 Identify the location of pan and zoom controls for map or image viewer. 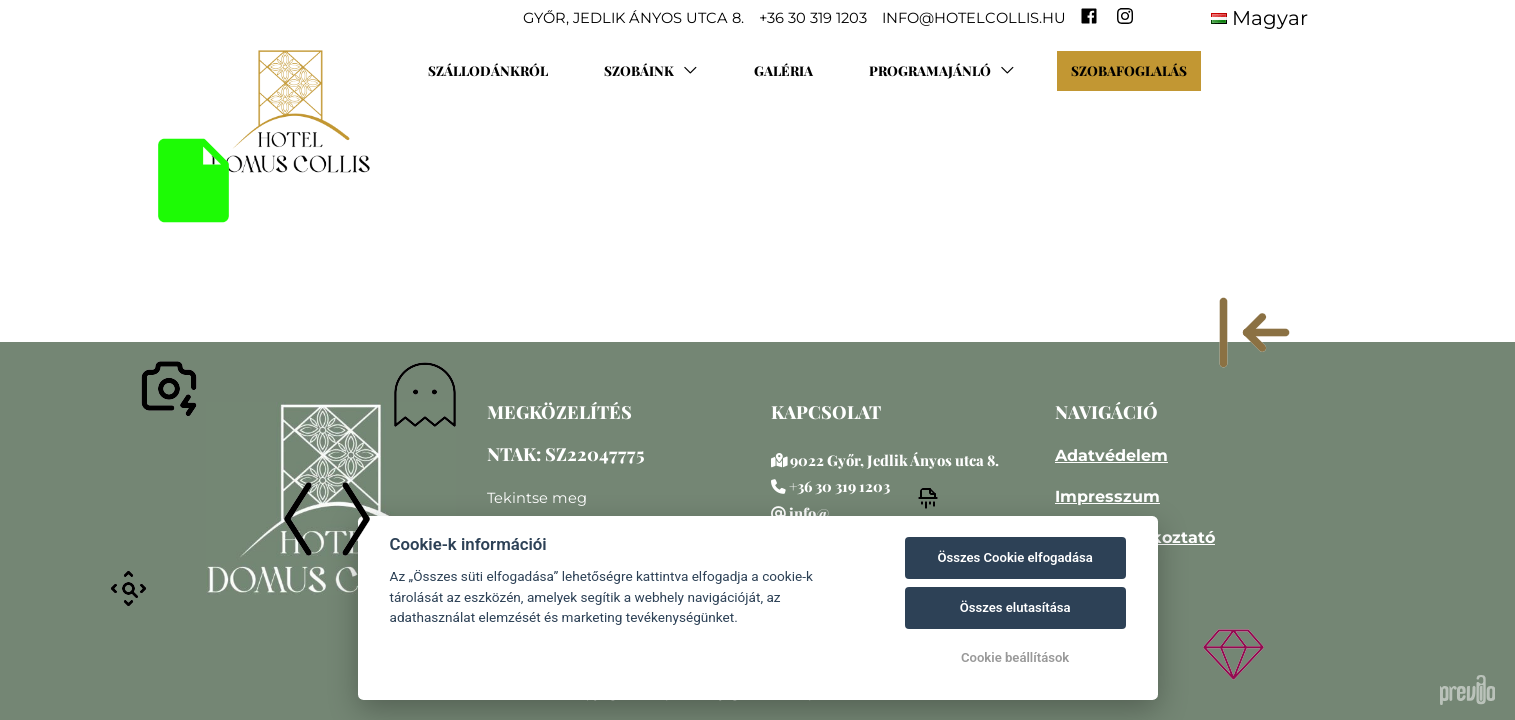
(128, 588).